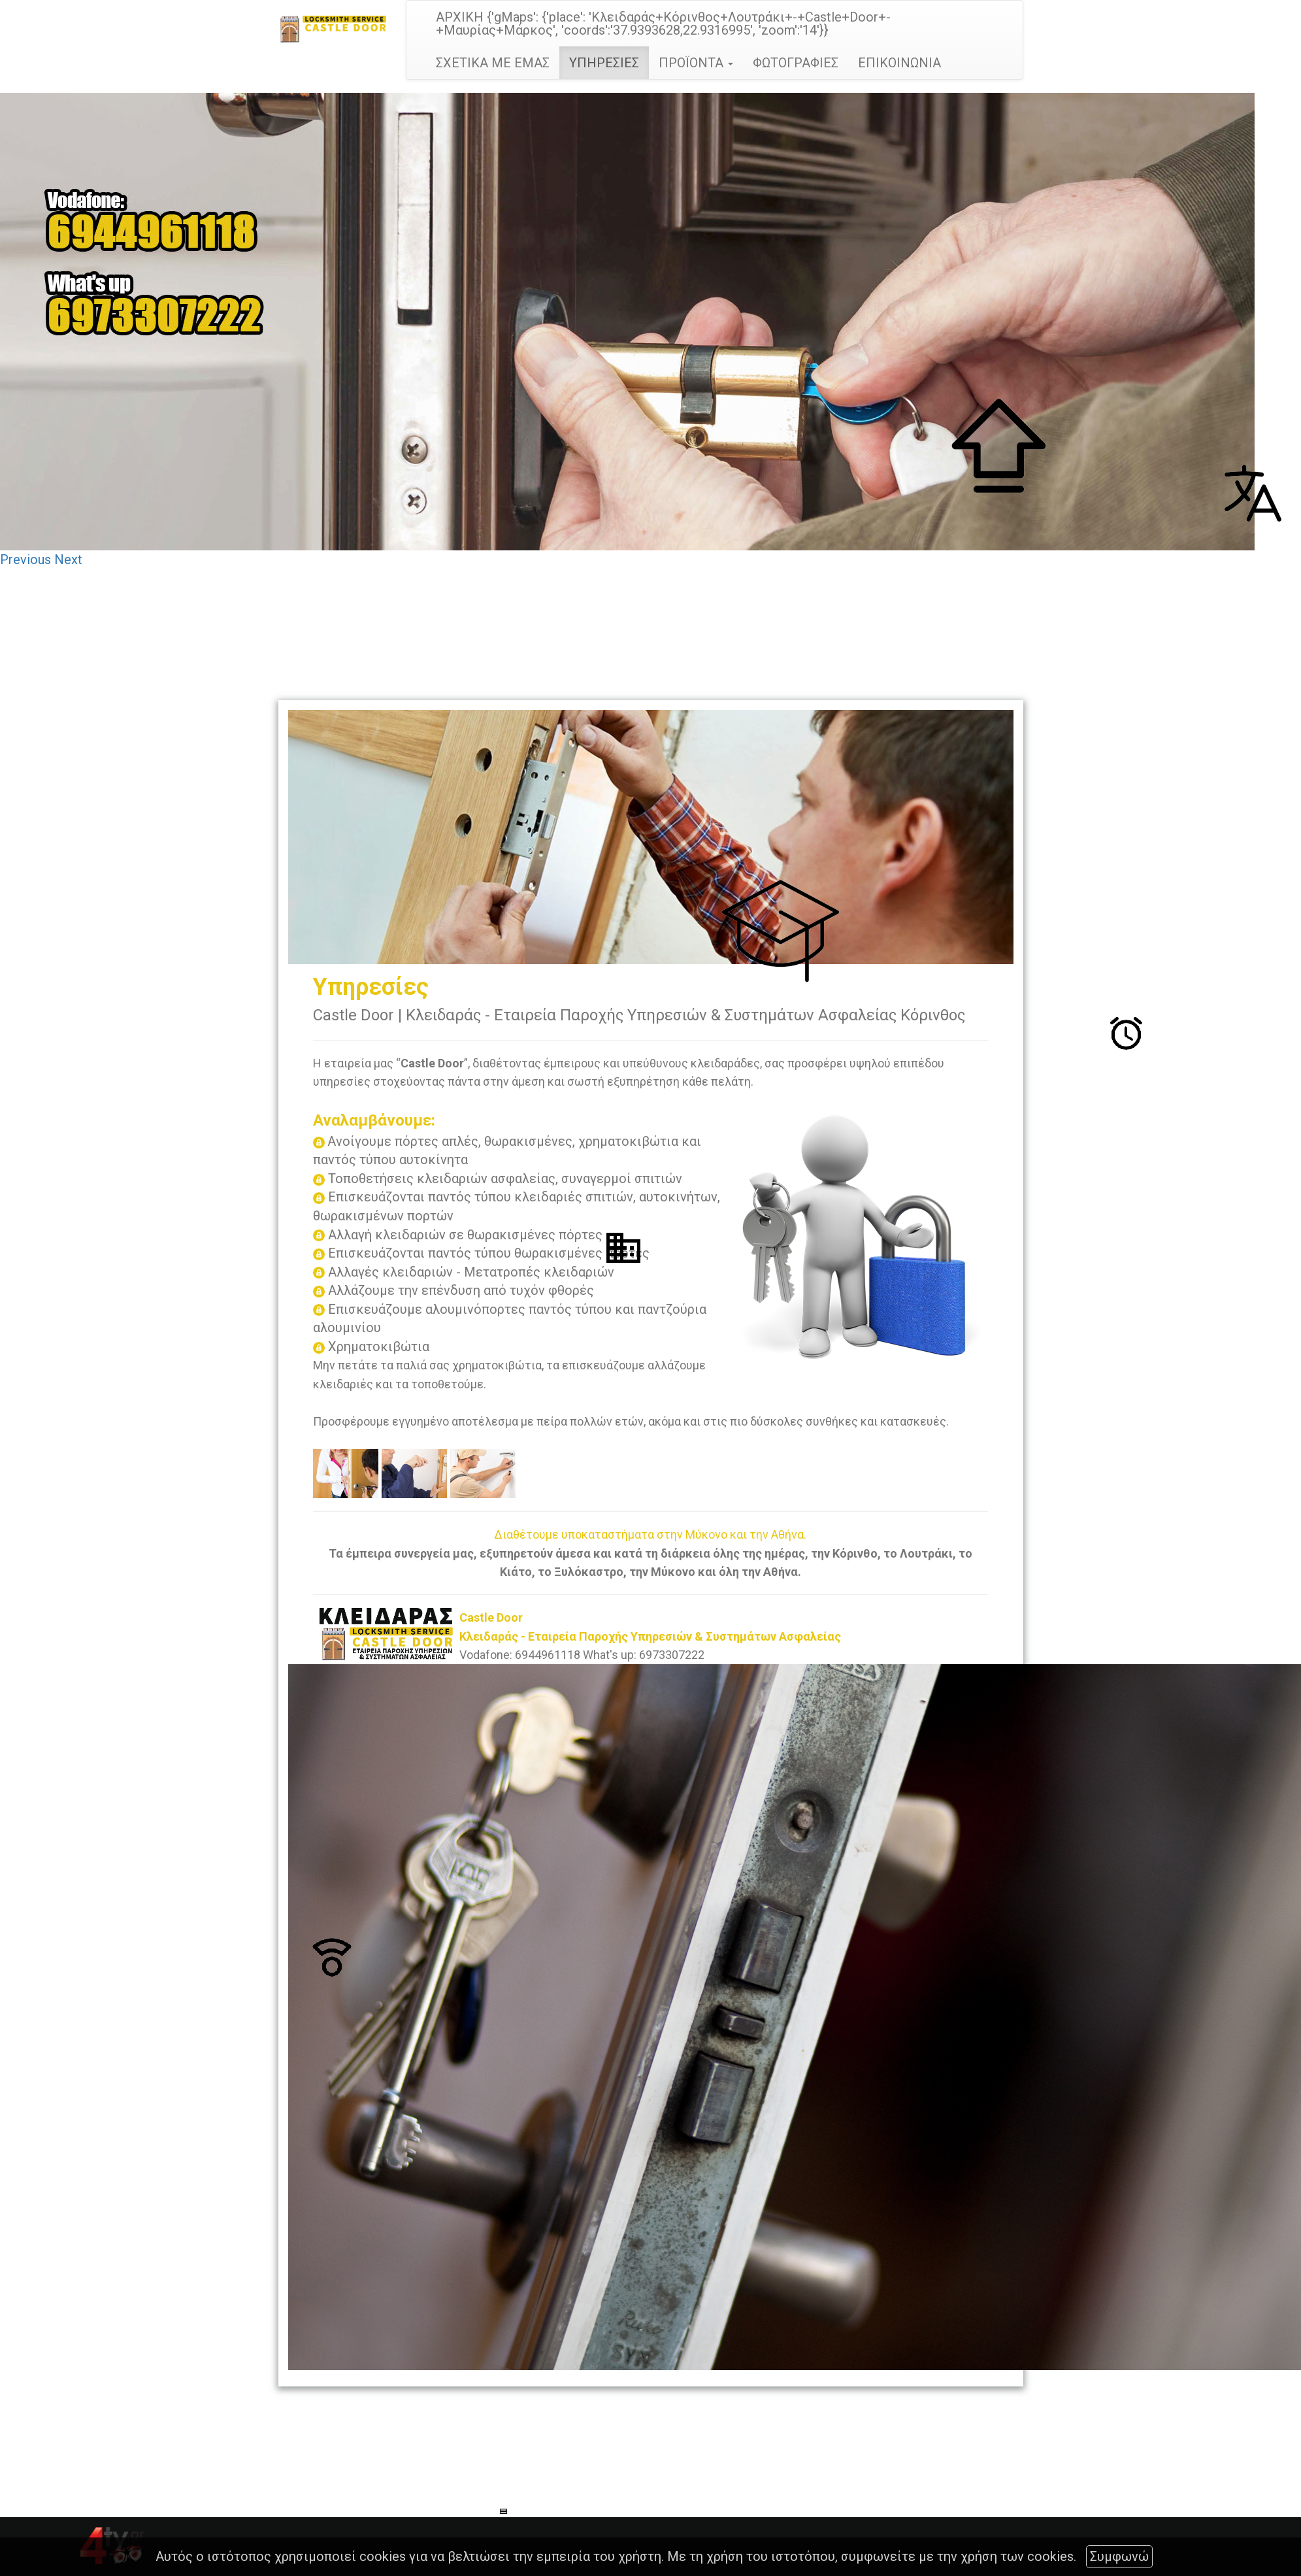  What do you see at coordinates (332, 1956) in the screenshot?
I see `calibrate compass or directional sensor` at bounding box center [332, 1956].